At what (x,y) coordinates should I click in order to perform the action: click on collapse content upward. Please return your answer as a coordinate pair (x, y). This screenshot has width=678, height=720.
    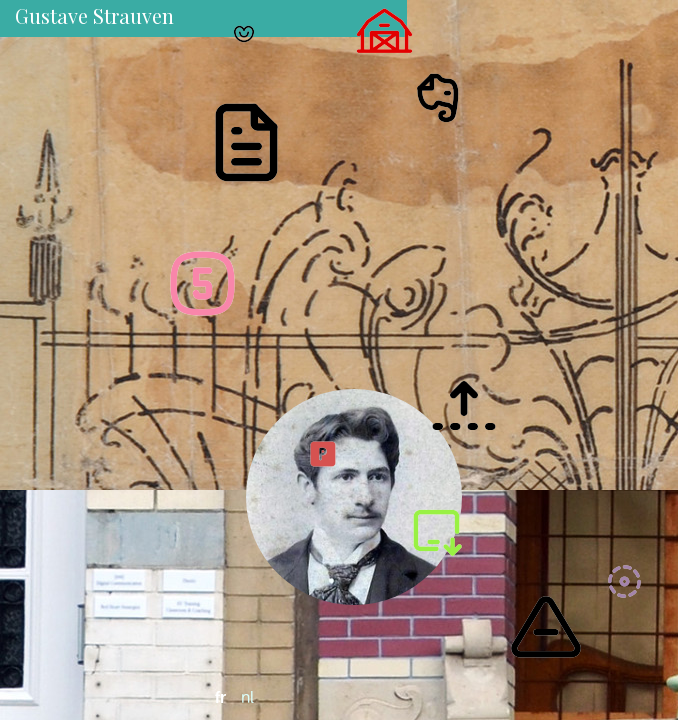
    Looking at the image, I should click on (464, 409).